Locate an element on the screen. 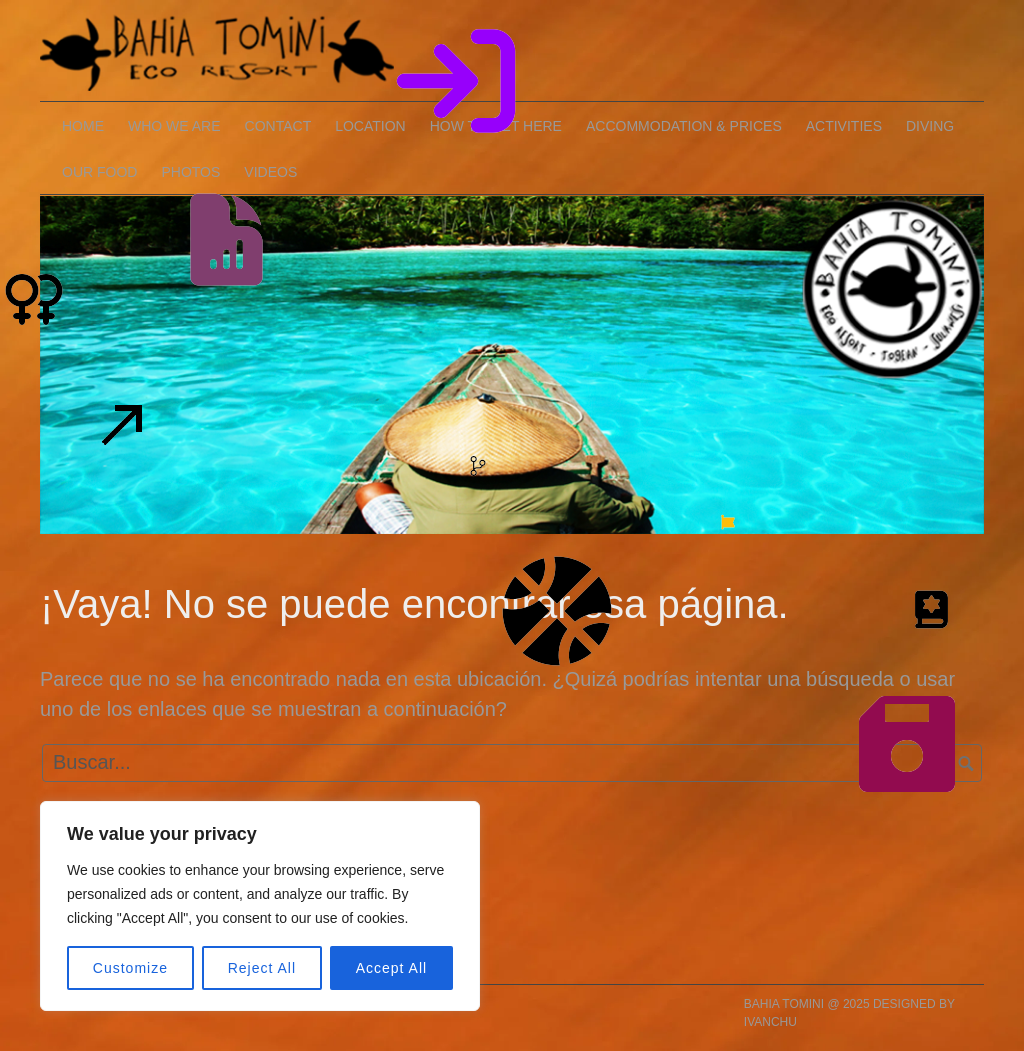 The height and width of the screenshot is (1051, 1024). access sports or basketball-related content is located at coordinates (557, 611).